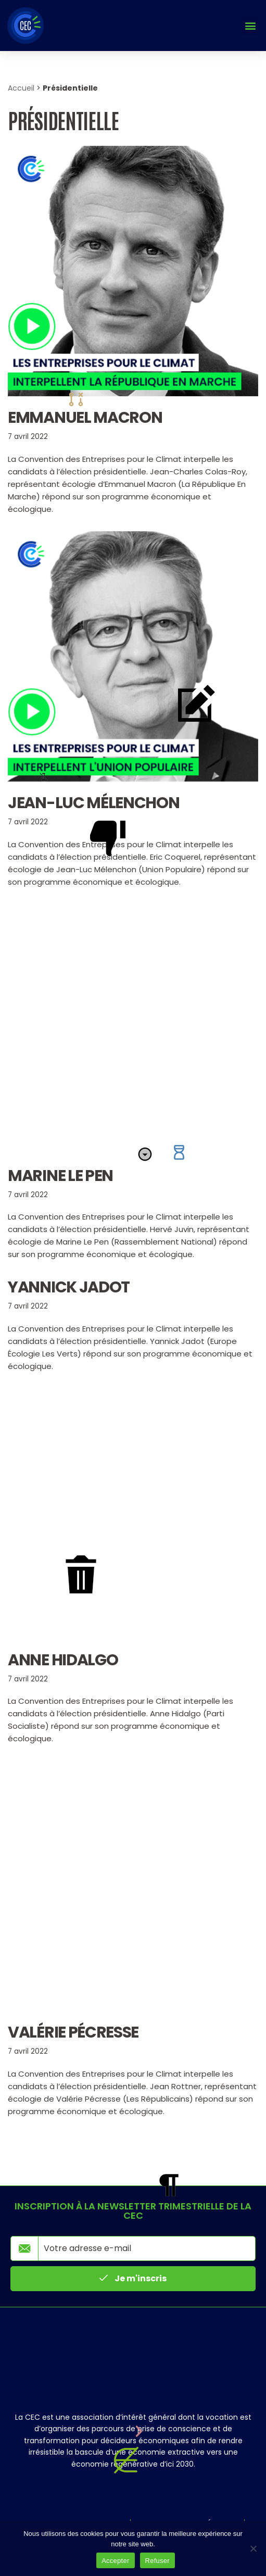 The width and height of the screenshot is (266, 2576). I want to click on disable lab or experimental features, so click(44, 777).